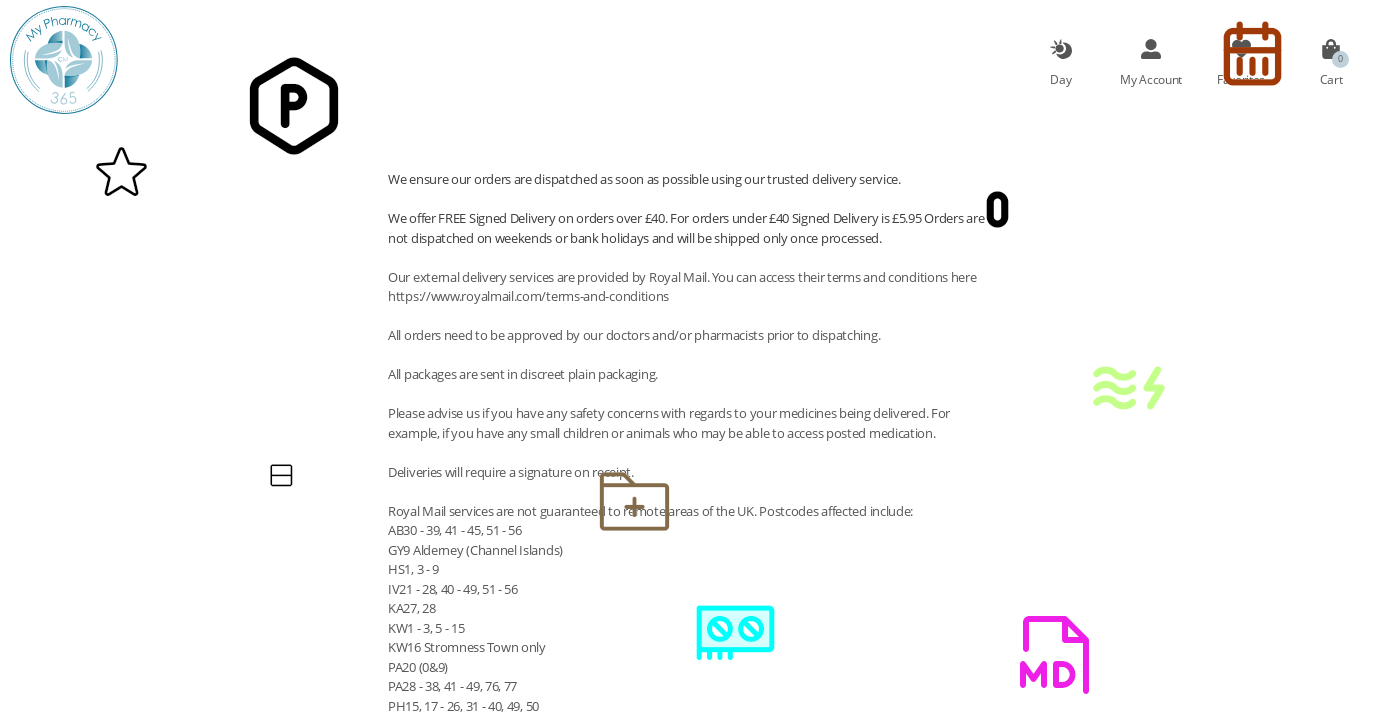 The width and height of the screenshot is (1376, 720). What do you see at coordinates (294, 106) in the screenshot?
I see `indicates parking available or parking location` at bounding box center [294, 106].